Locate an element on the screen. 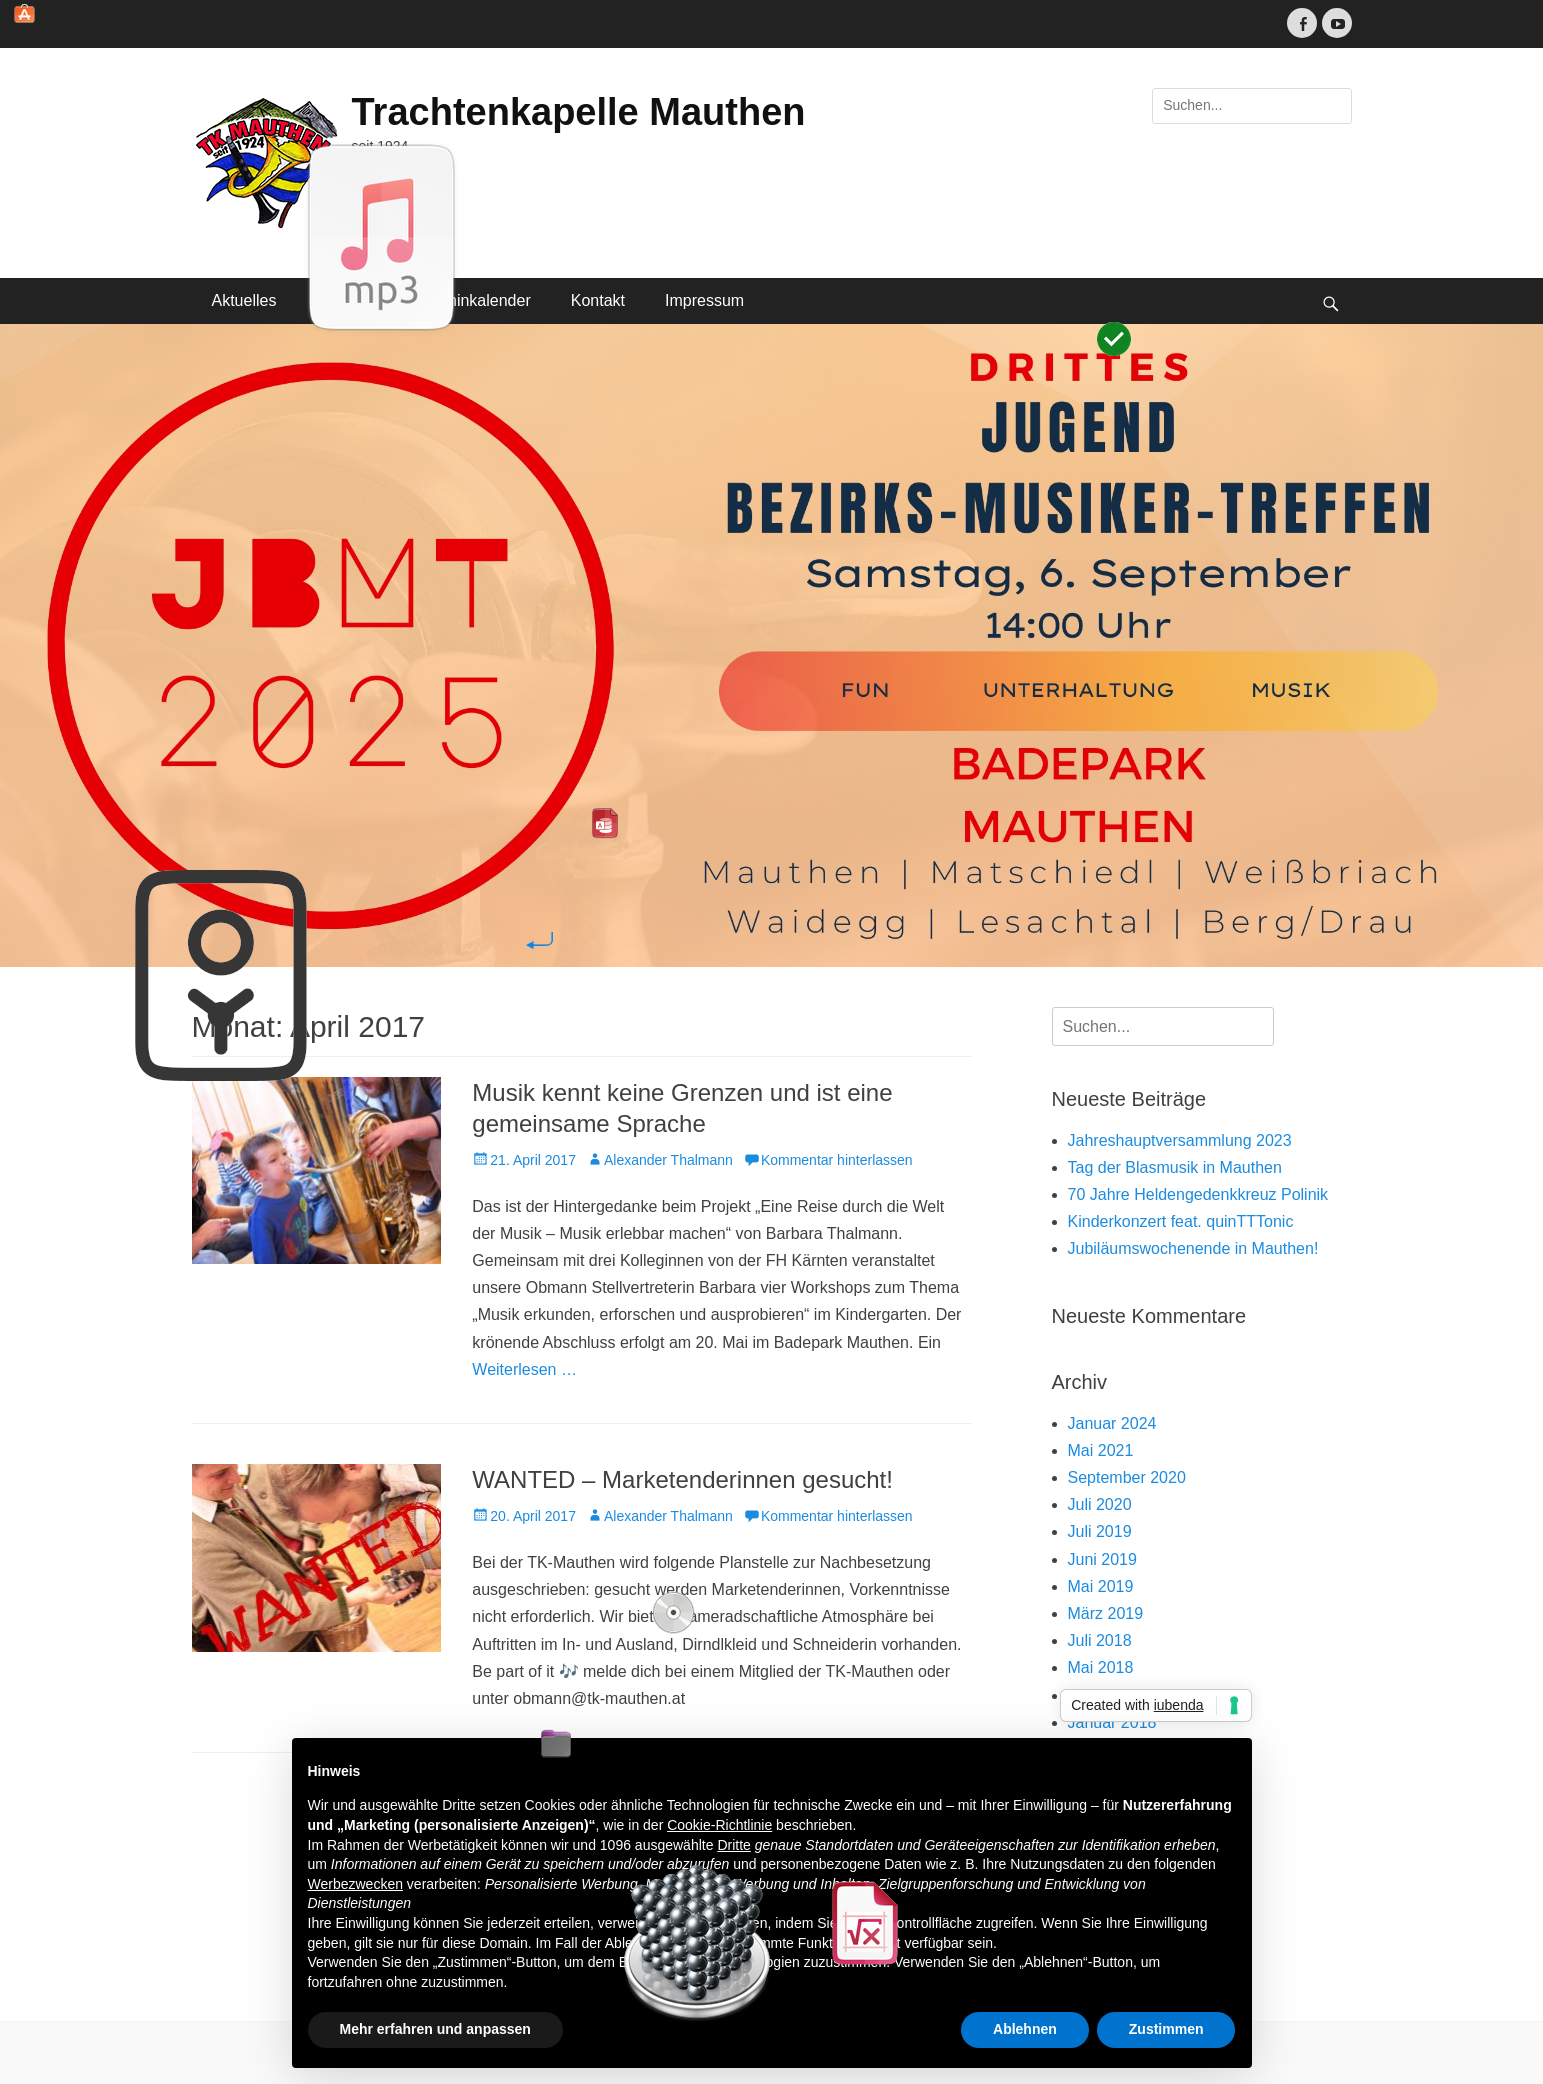 This screenshot has width=1543, height=2084. microsoft access database file is located at coordinates (605, 823).